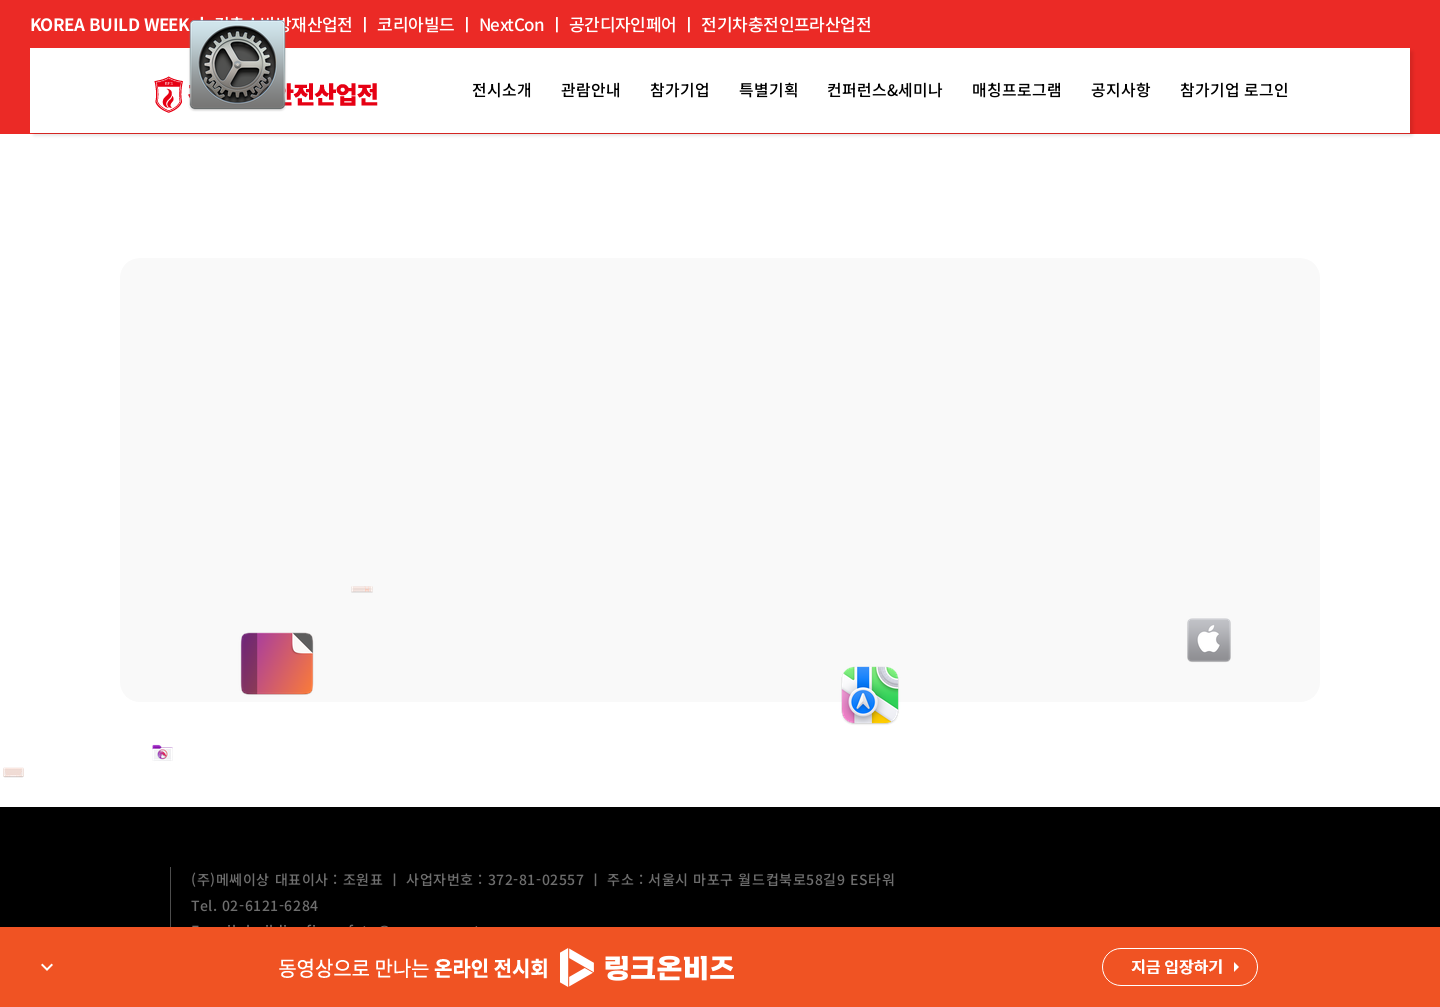 Image resolution: width=1440 pixels, height=1007 pixels. Describe the element at coordinates (362, 589) in the screenshot. I see `apple magic keyboard with touch id in orange/pink` at that location.